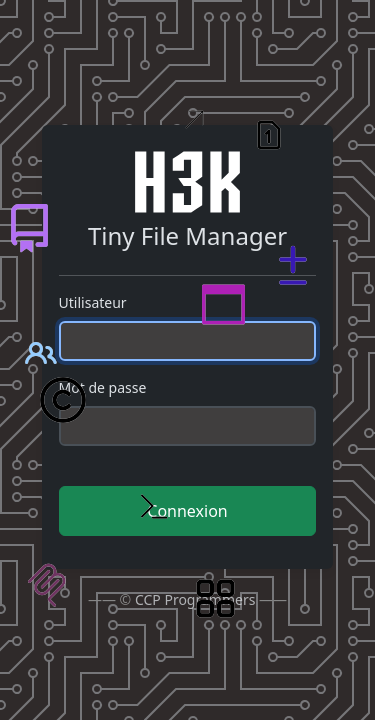 The width and height of the screenshot is (375, 720). What do you see at coordinates (41, 354) in the screenshot?
I see `view team members or collaborators` at bounding box center [41, 354].